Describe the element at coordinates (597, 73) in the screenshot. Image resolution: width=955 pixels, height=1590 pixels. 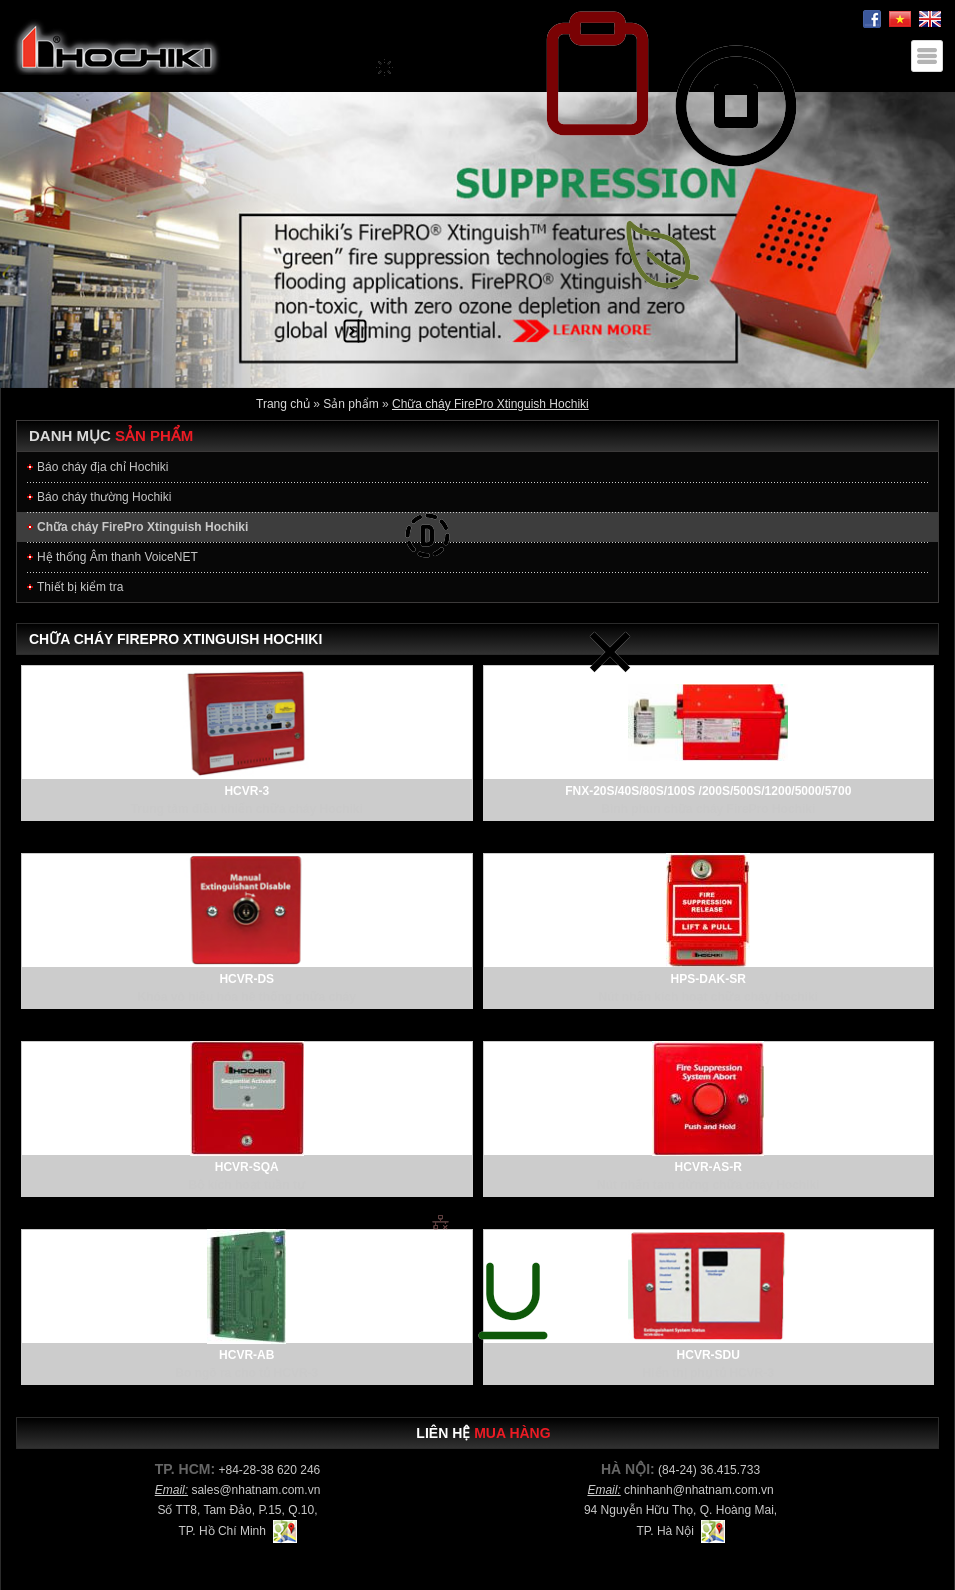
I see `copy to clipboard` at that location.